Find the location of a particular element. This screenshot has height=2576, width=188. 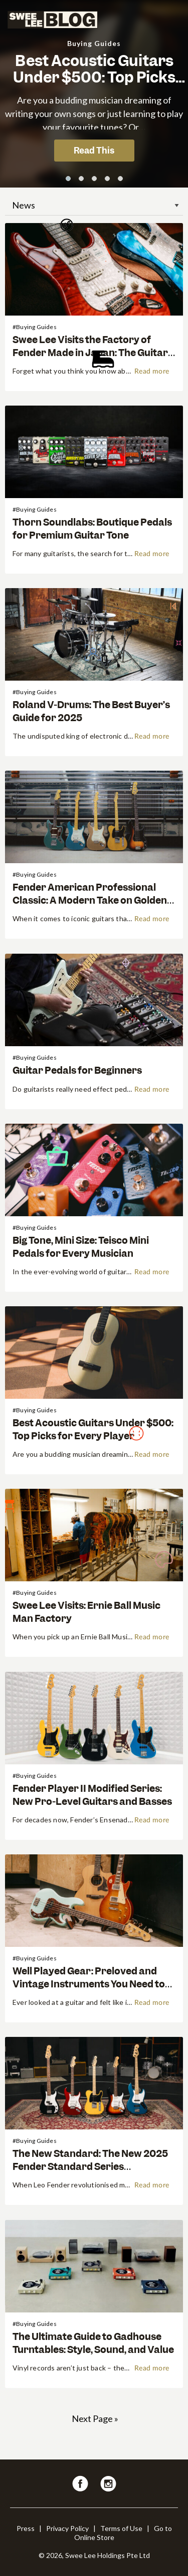

focus on or locate a specific user is located at coordinates (93, 652).